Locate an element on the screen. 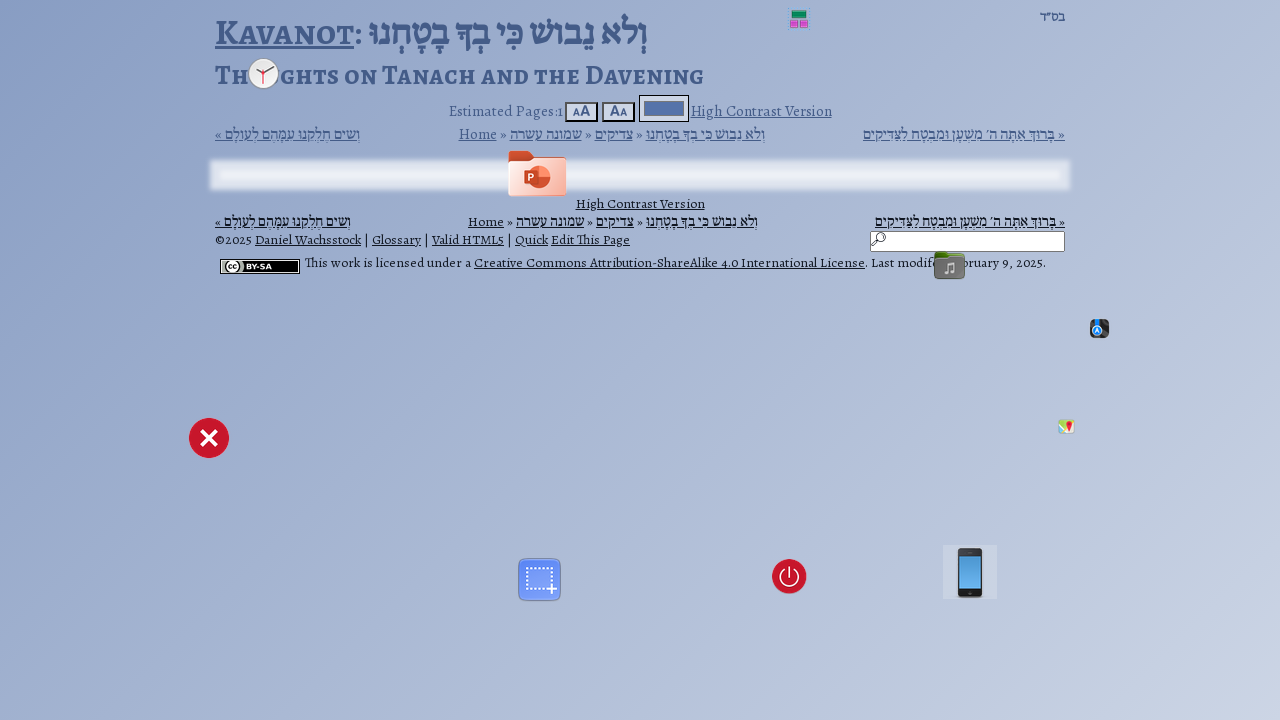 This screenshot has height=720, width=1280. open apple maps is located at coordinates (1099, 328).